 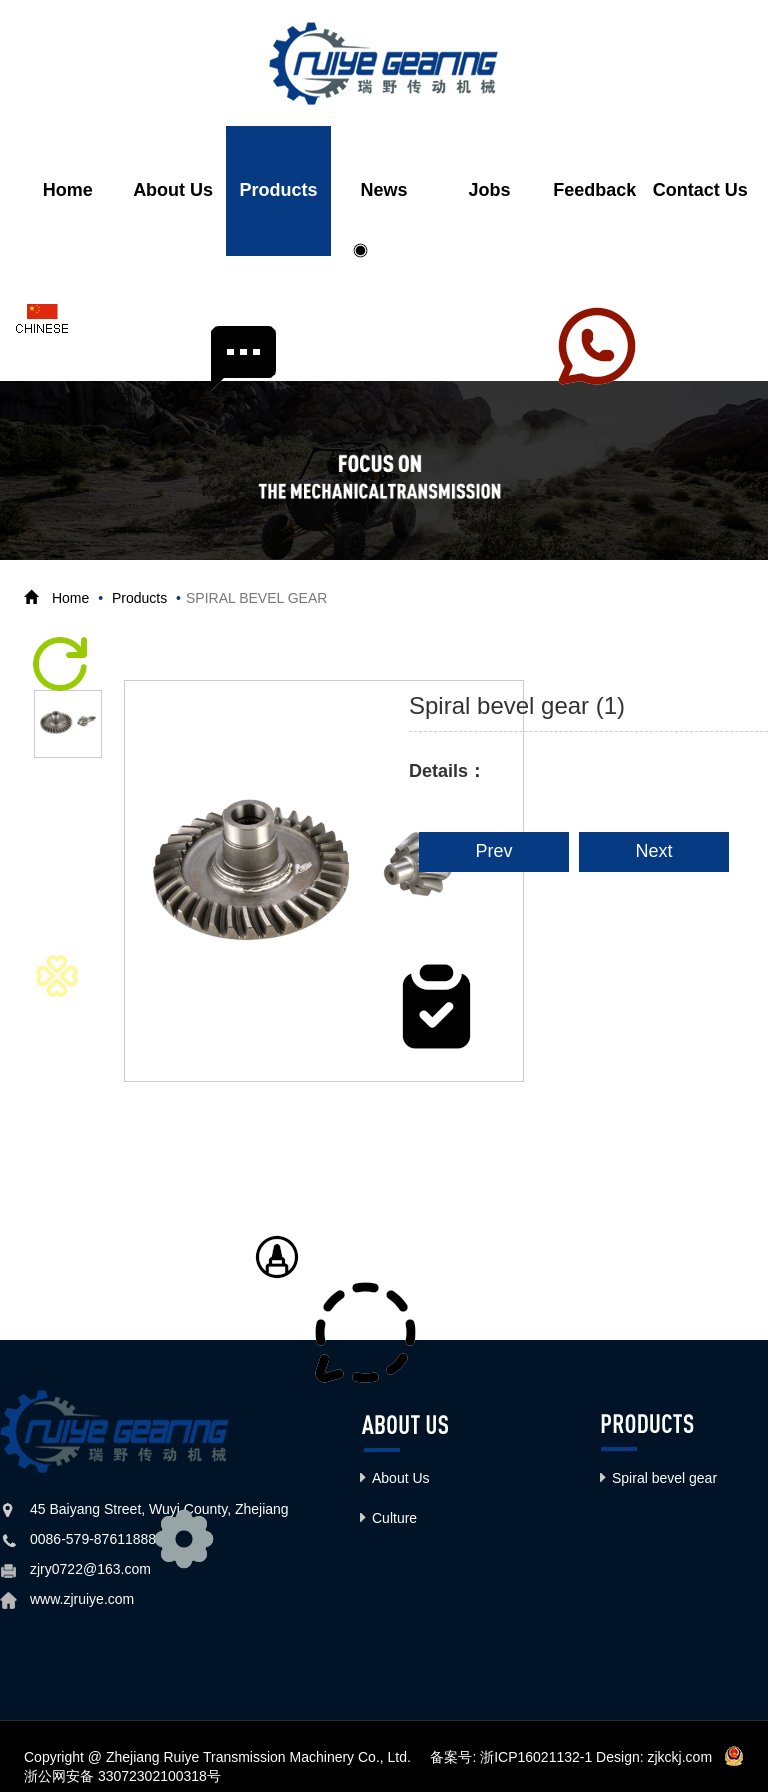 What do you see at coordinates (57, 976) in the screenshot?
I see `indicates a lucky or bonus reward feature` at bounding box center [57, 976].